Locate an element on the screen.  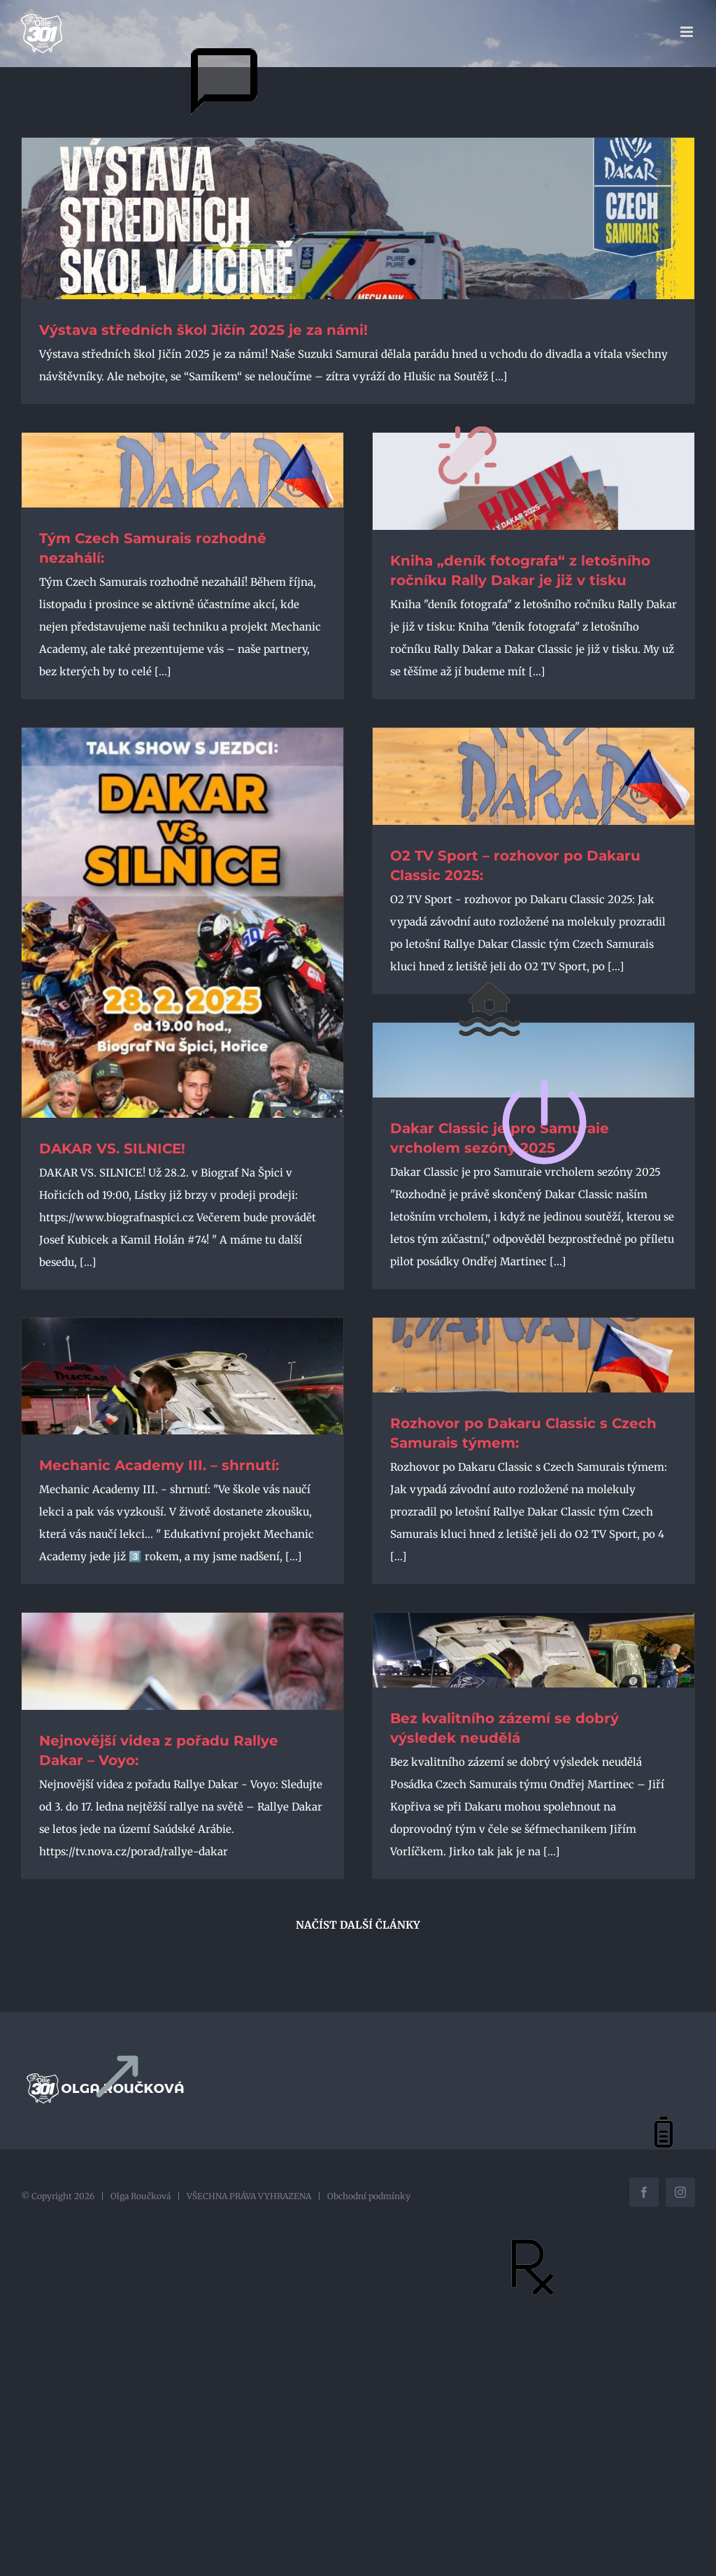
move item to upper right position is located at coordinates (117, 2076).